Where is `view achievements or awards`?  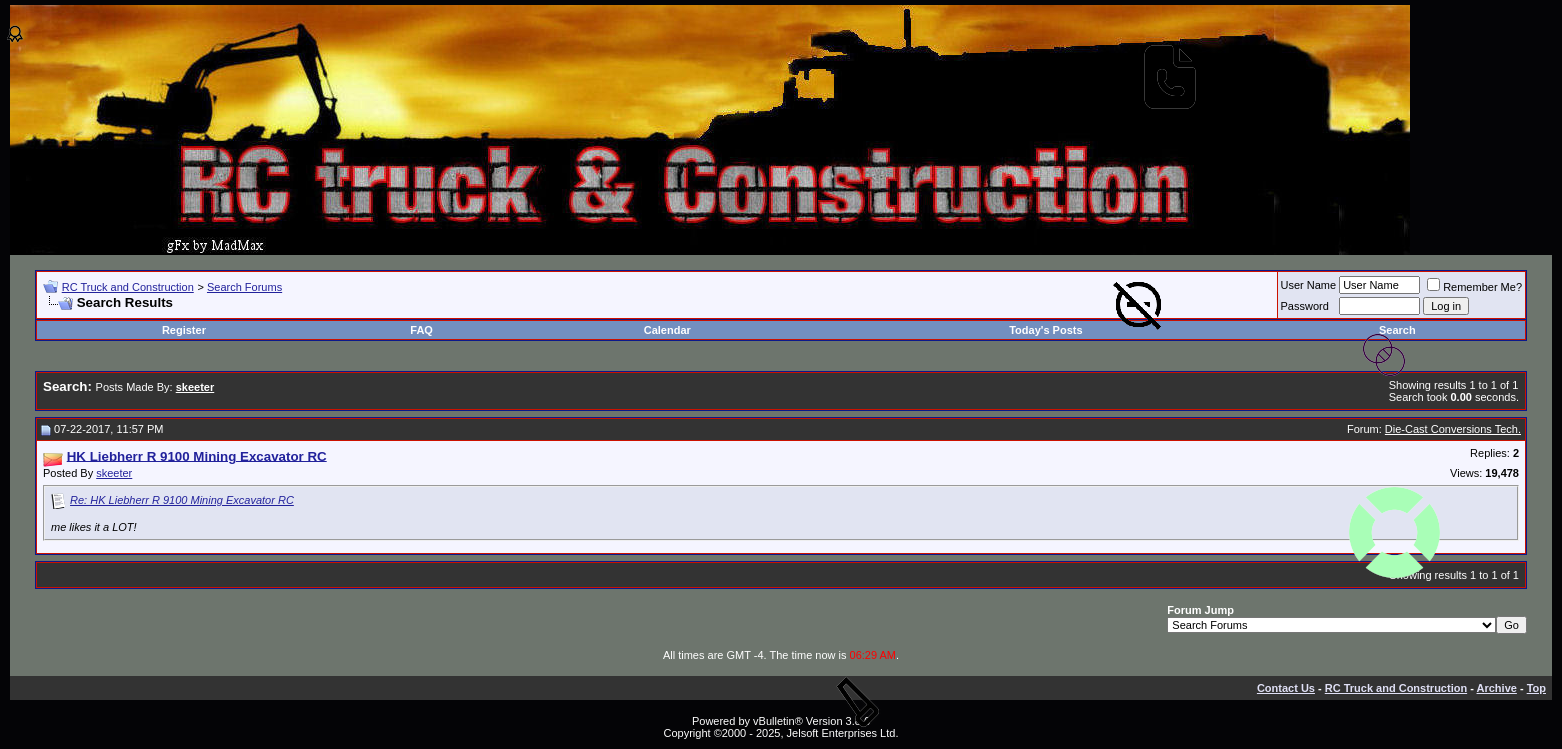
view achievements or awards is located at coordinates (15, 34).